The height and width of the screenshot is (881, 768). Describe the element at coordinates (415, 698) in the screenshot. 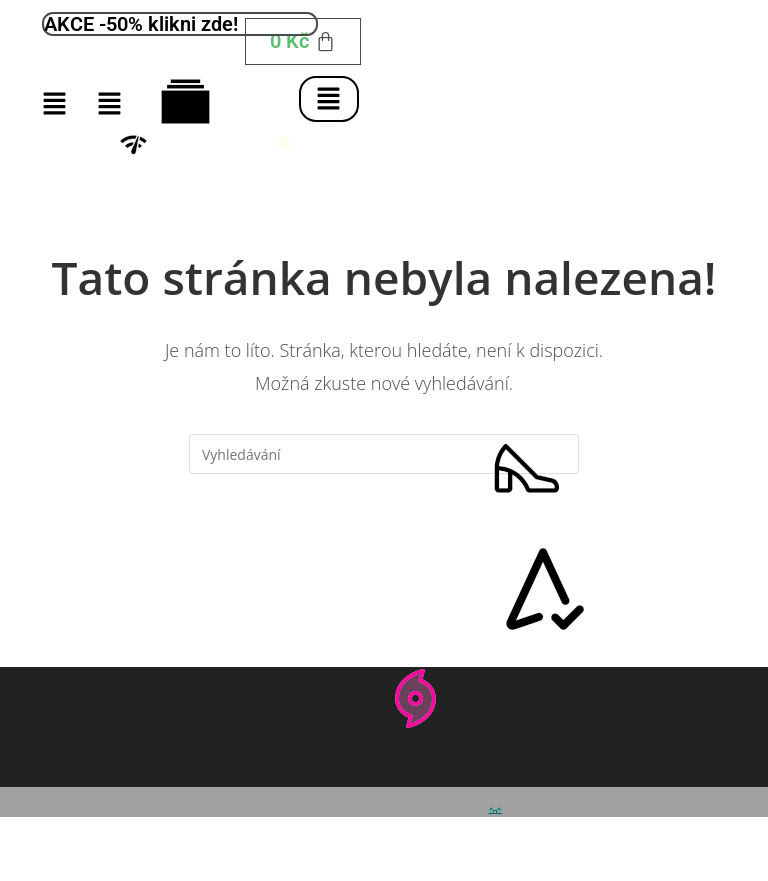

I see `indicates severe weather alert or hurricane warning` at that location.